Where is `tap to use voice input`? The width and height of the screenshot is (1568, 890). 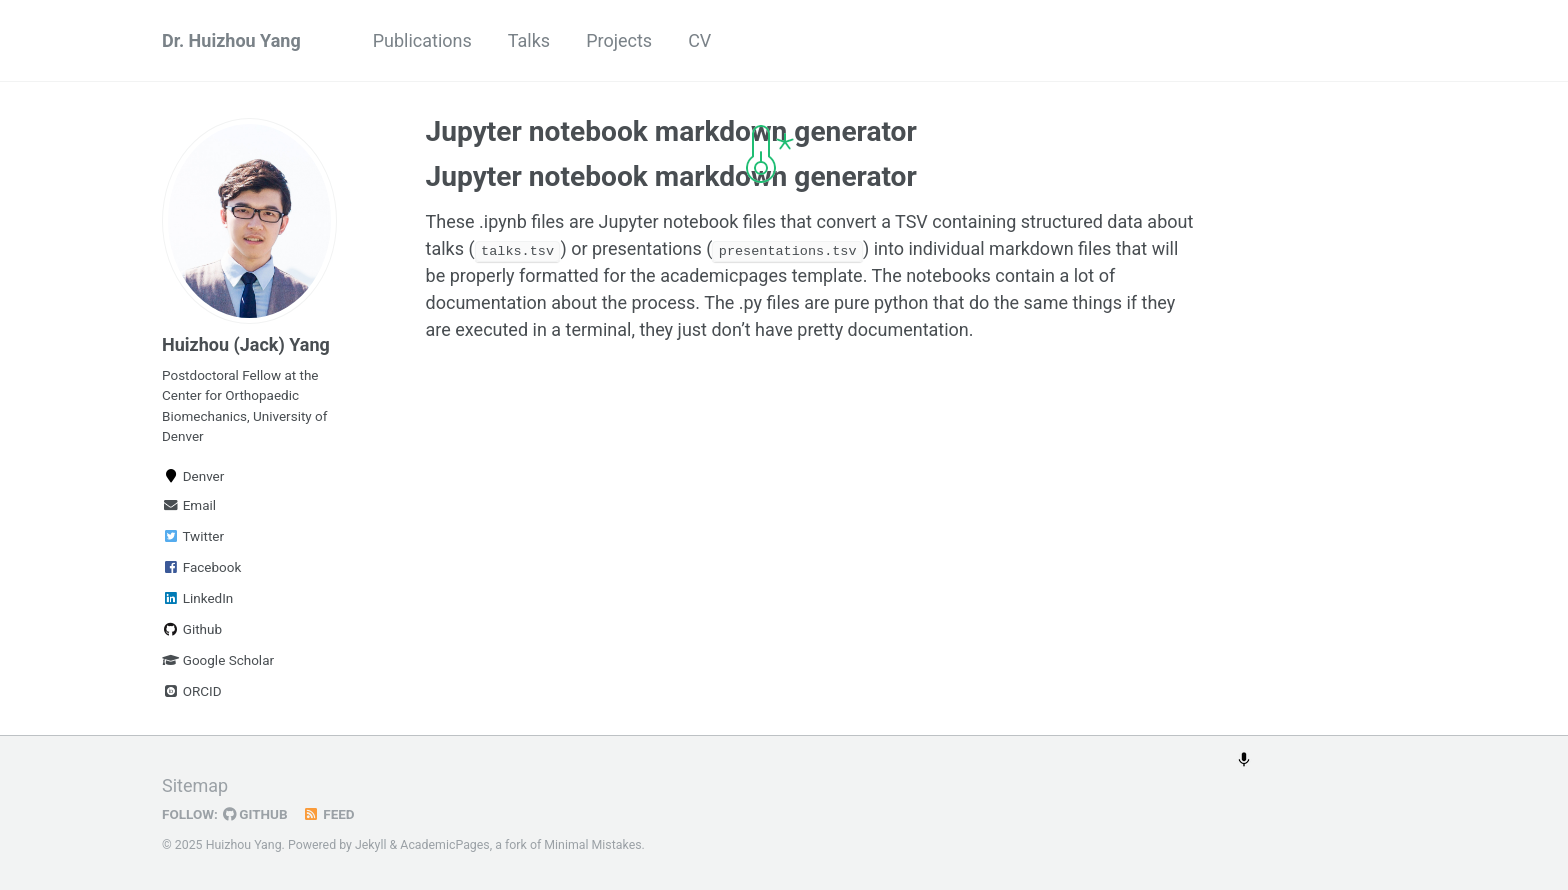 tap to use voice input is located at coordinates (1244, 759).